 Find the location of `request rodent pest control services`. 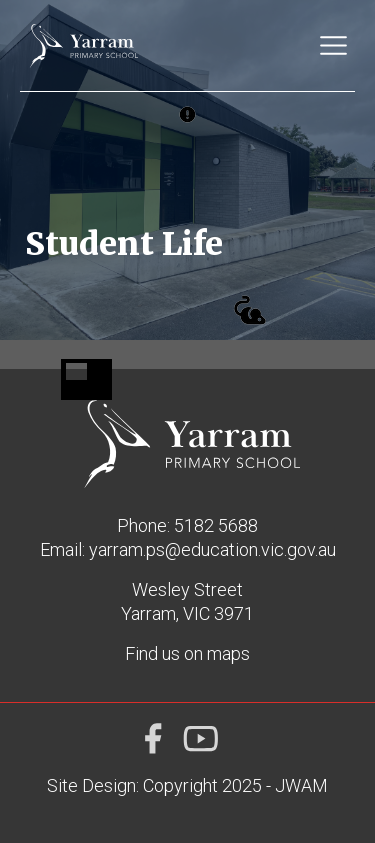

request rodent pest control services is located at coordinates (250, 310).